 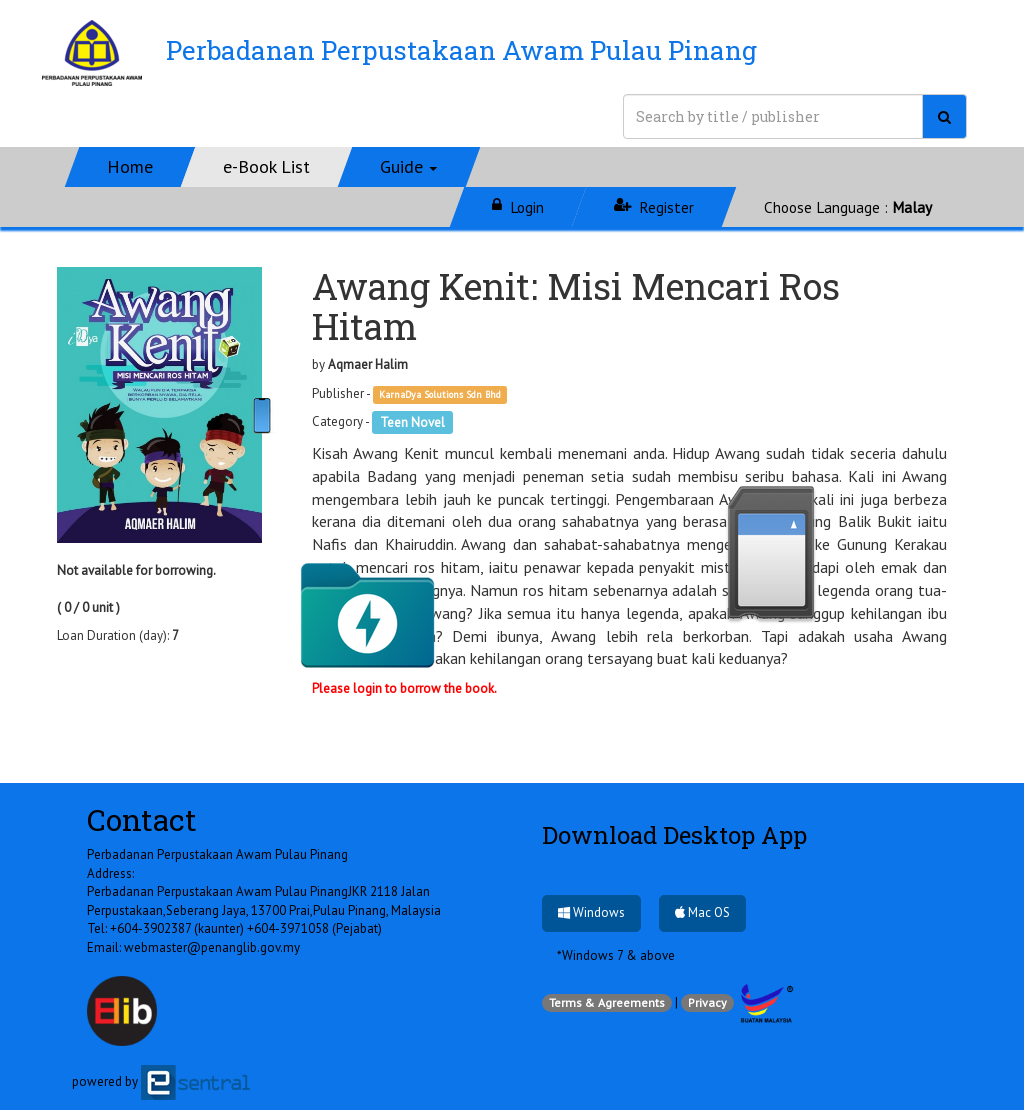 I want to click on open fastapi project folder, so click(x=367, y=619).